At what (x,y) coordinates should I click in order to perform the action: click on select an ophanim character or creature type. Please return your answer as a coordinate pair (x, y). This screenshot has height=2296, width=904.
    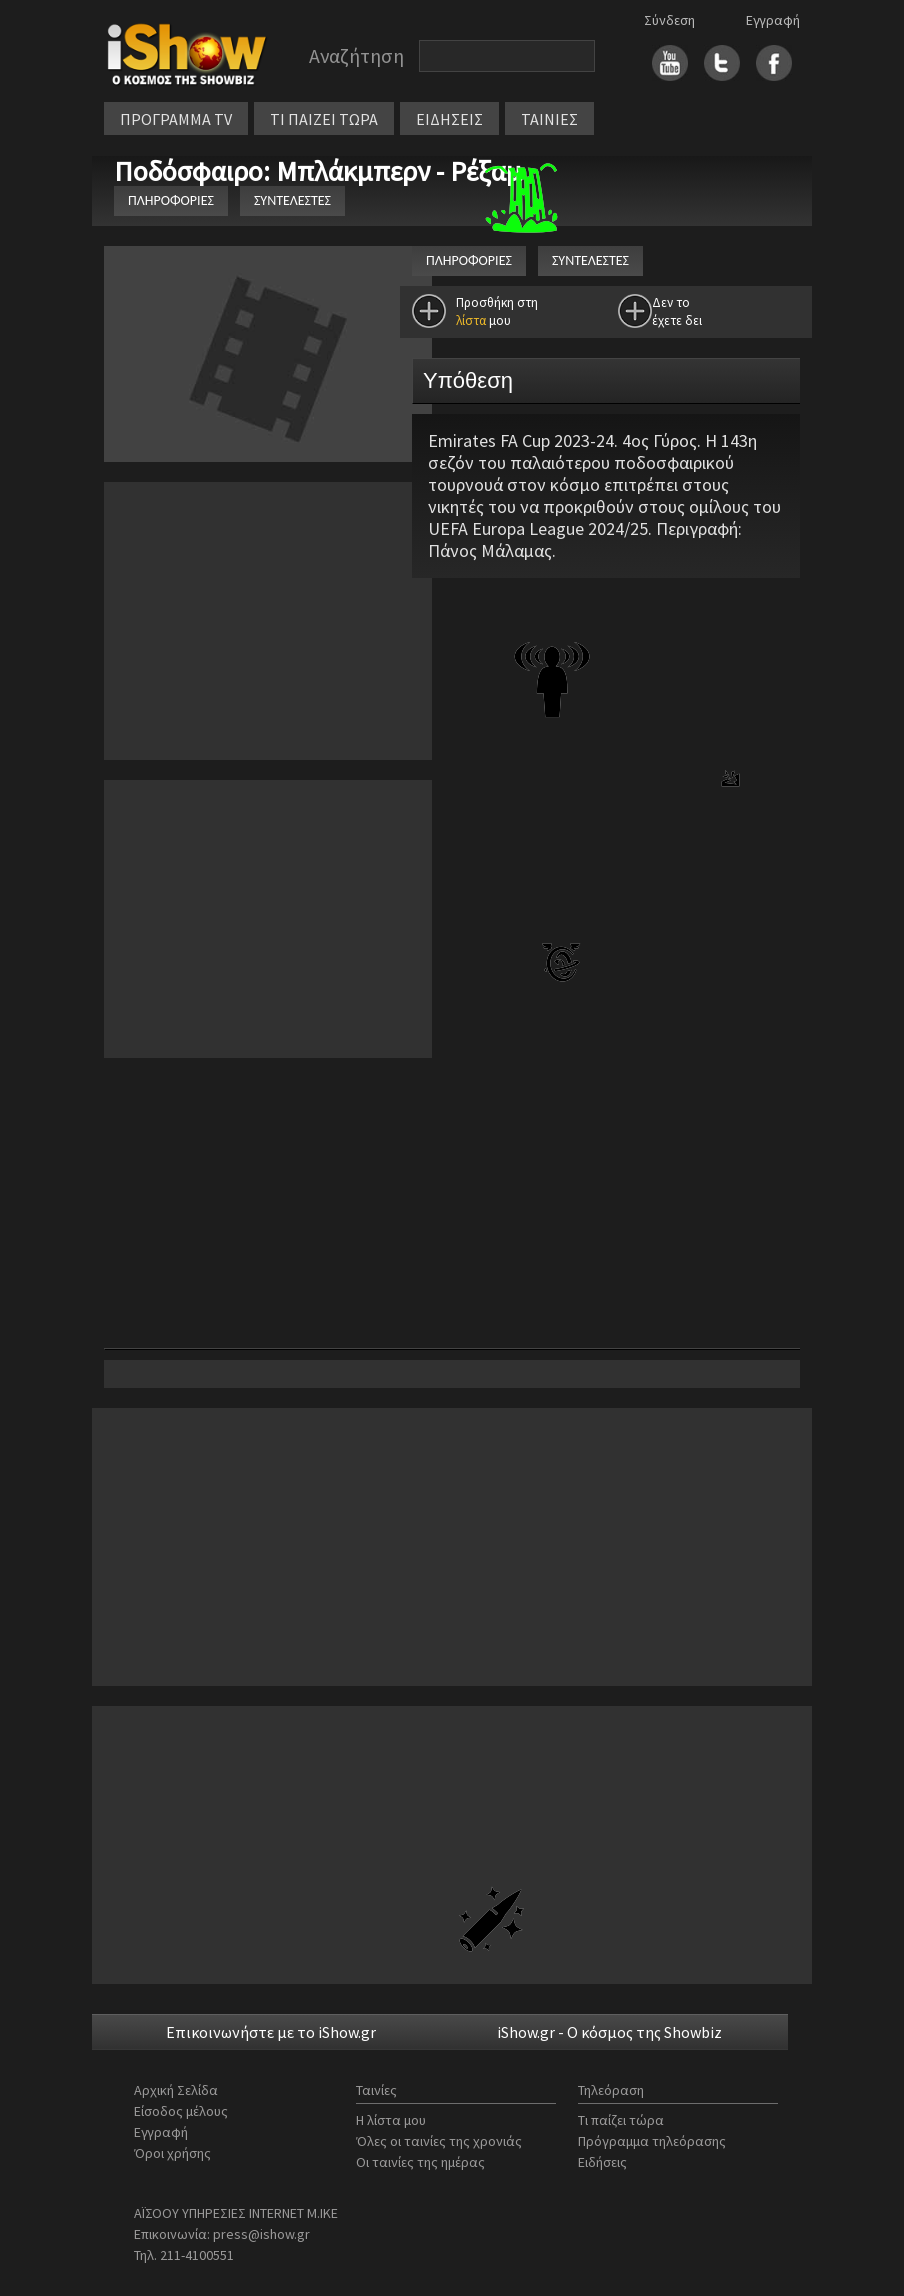
    Looking at the image, I should click on (561, 962).